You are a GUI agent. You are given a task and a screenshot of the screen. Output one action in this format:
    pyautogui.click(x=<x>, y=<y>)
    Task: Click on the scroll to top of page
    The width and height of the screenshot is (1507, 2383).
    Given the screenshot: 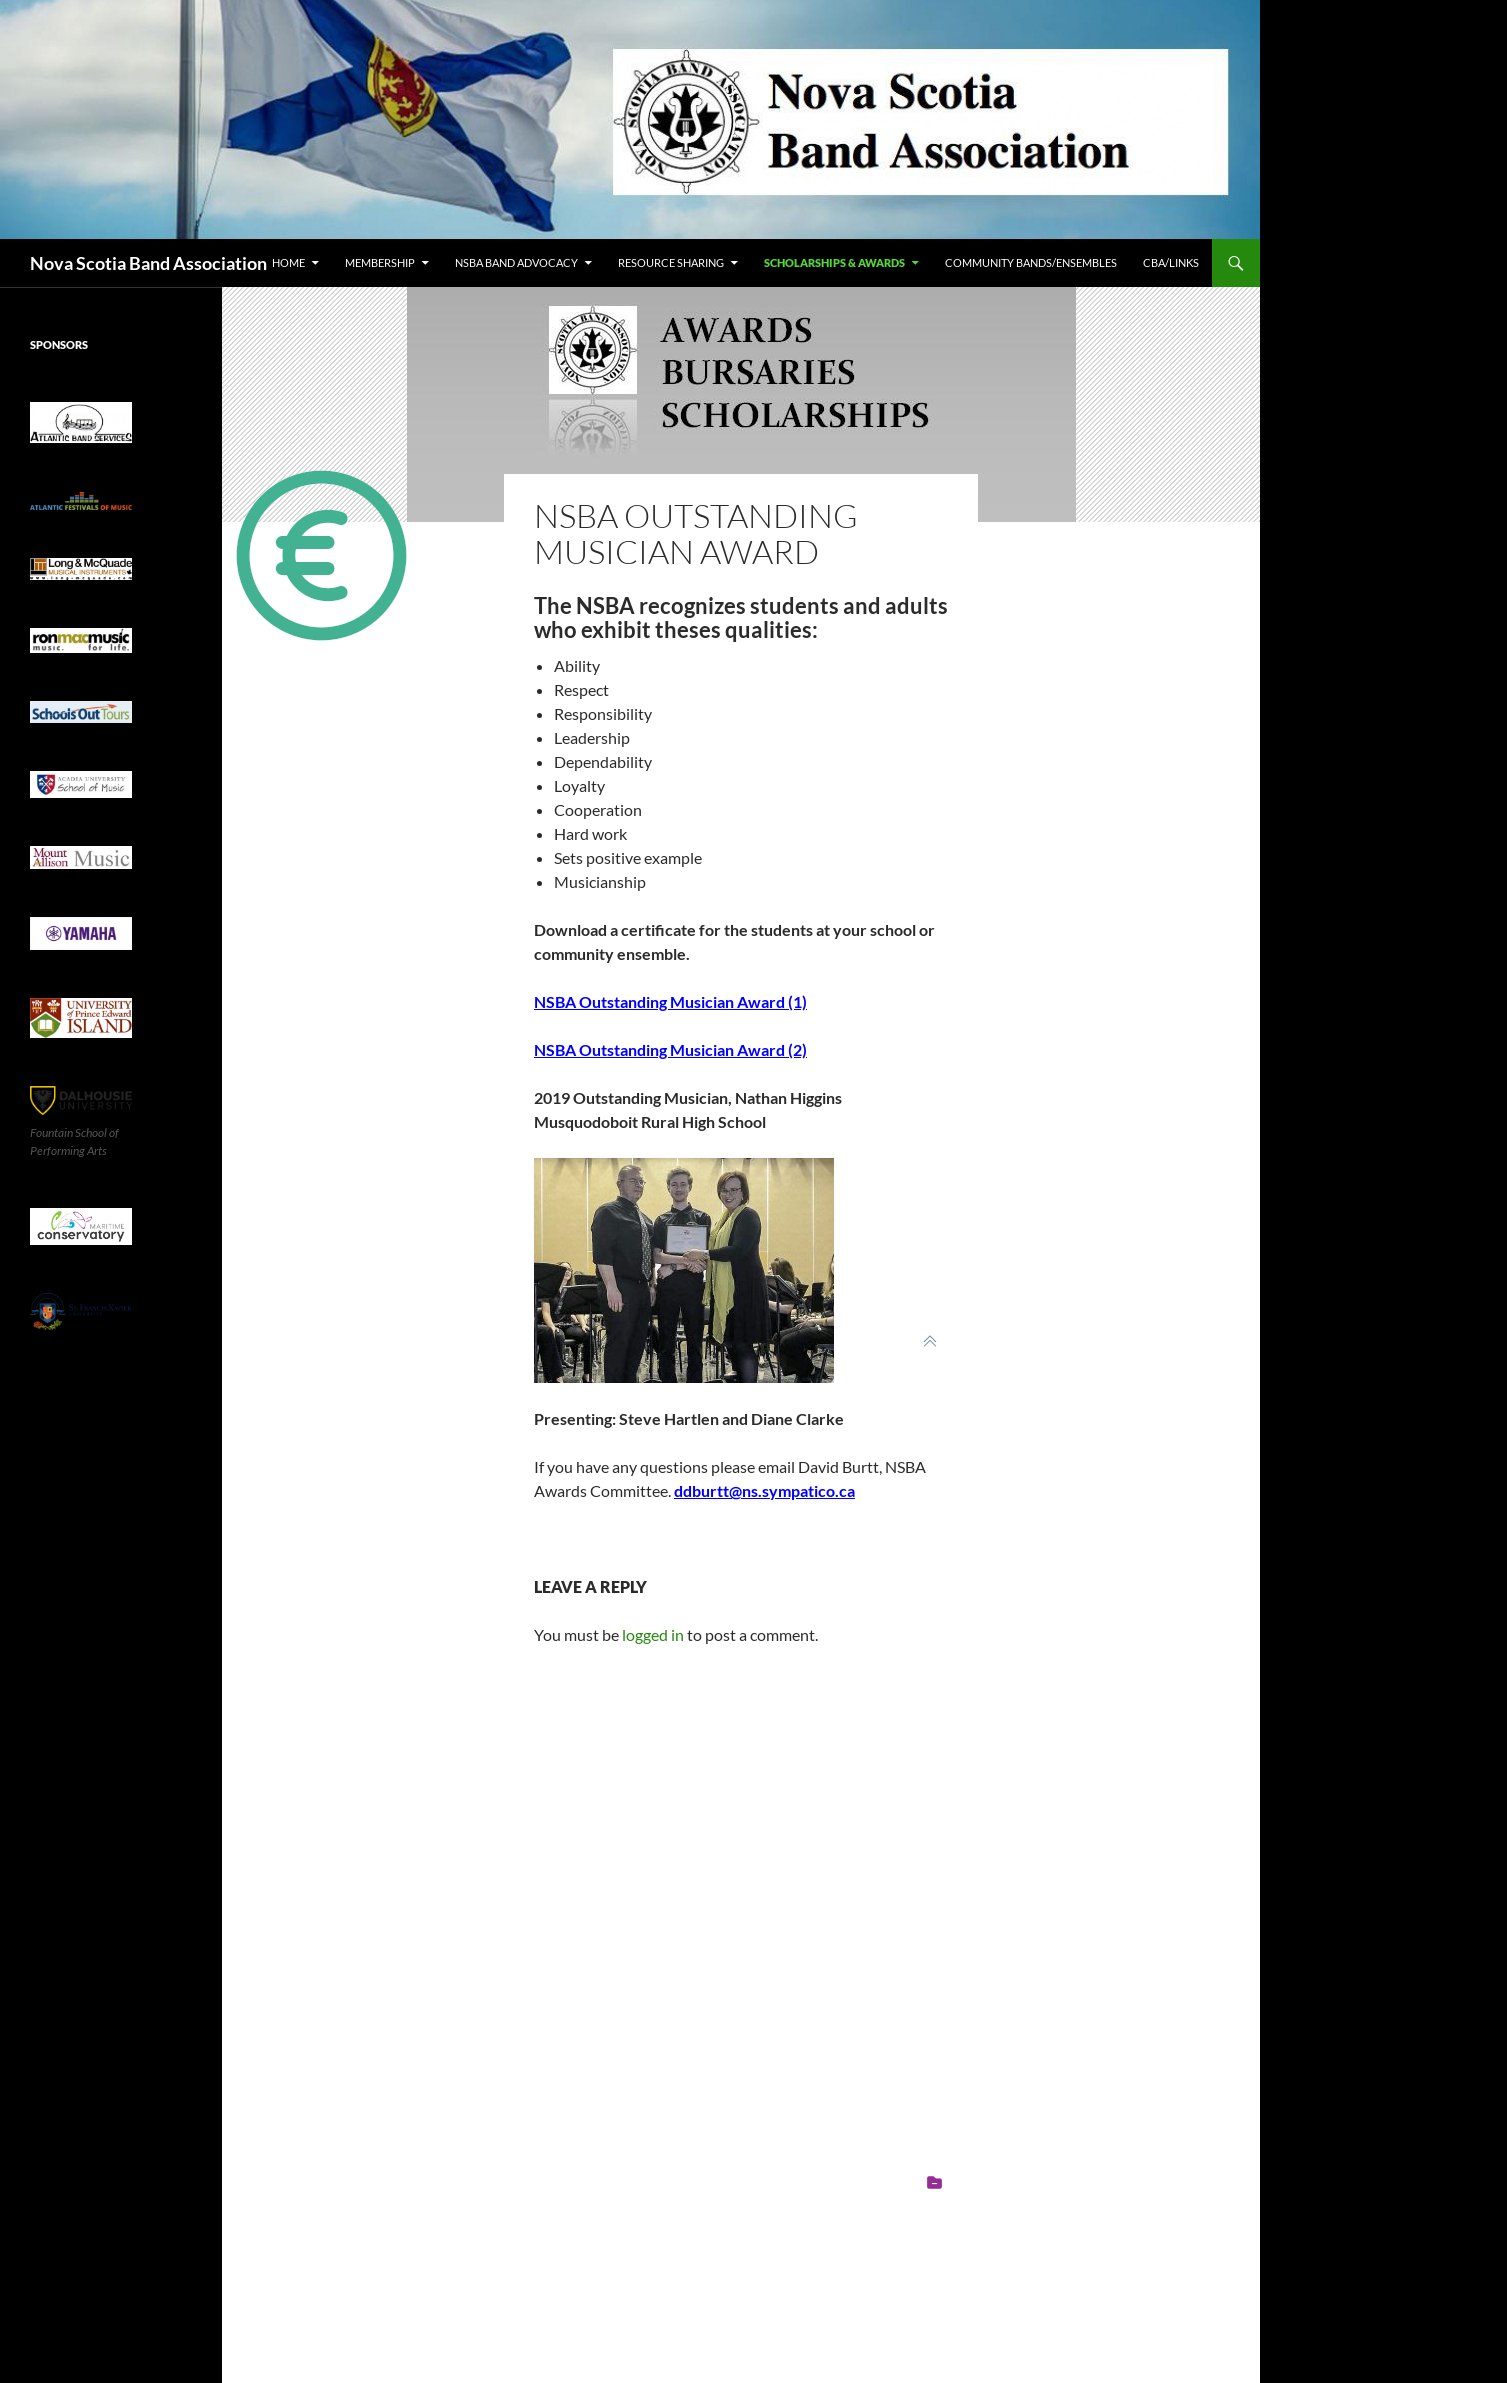 What is the action you would take?
    pyautogui.click(x=930, y=1341)
    